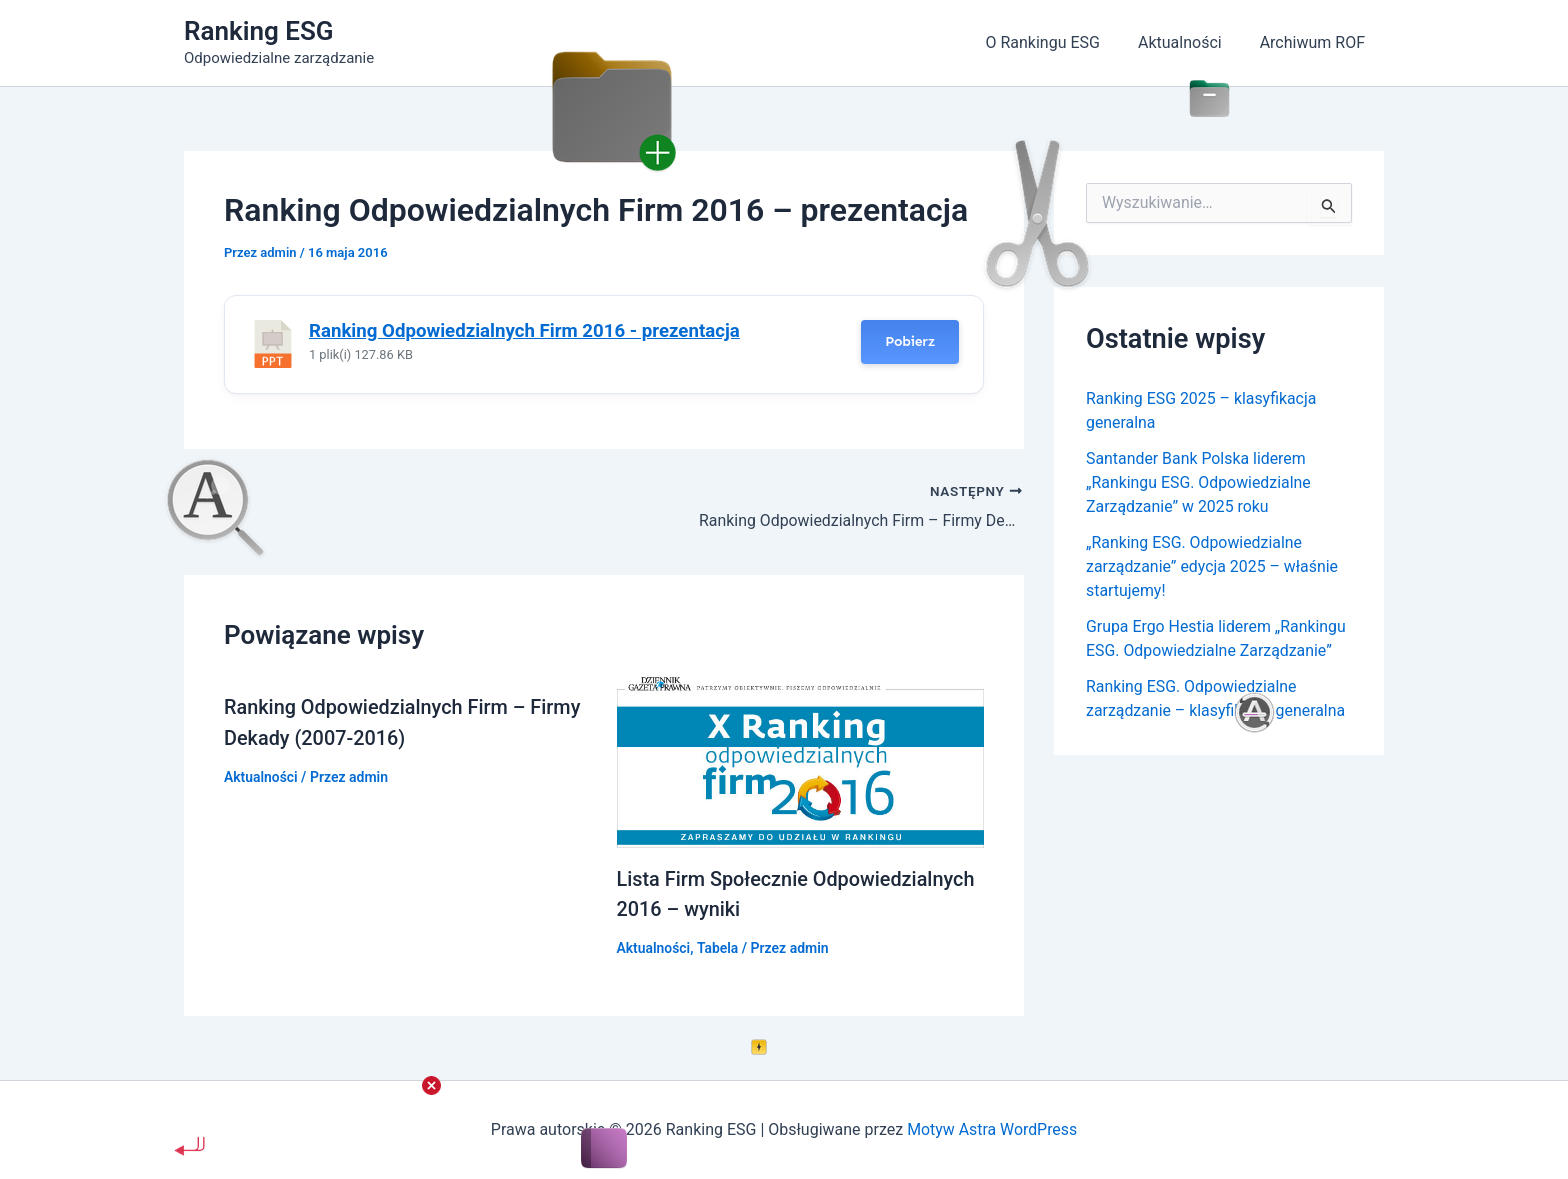 Image resolution: width=1568 pixels, height=1179 pixels. Describe the element at coordinates (1254, 712) in the screenshot. I see `check for available software updates` at that location.